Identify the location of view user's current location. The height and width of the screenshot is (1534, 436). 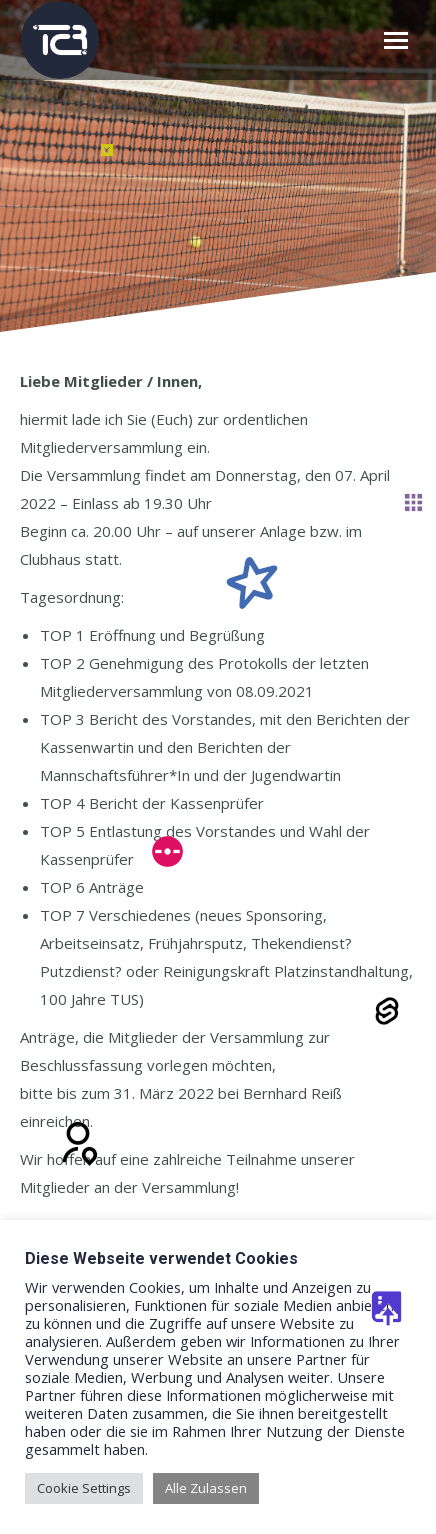
(78, 1143).